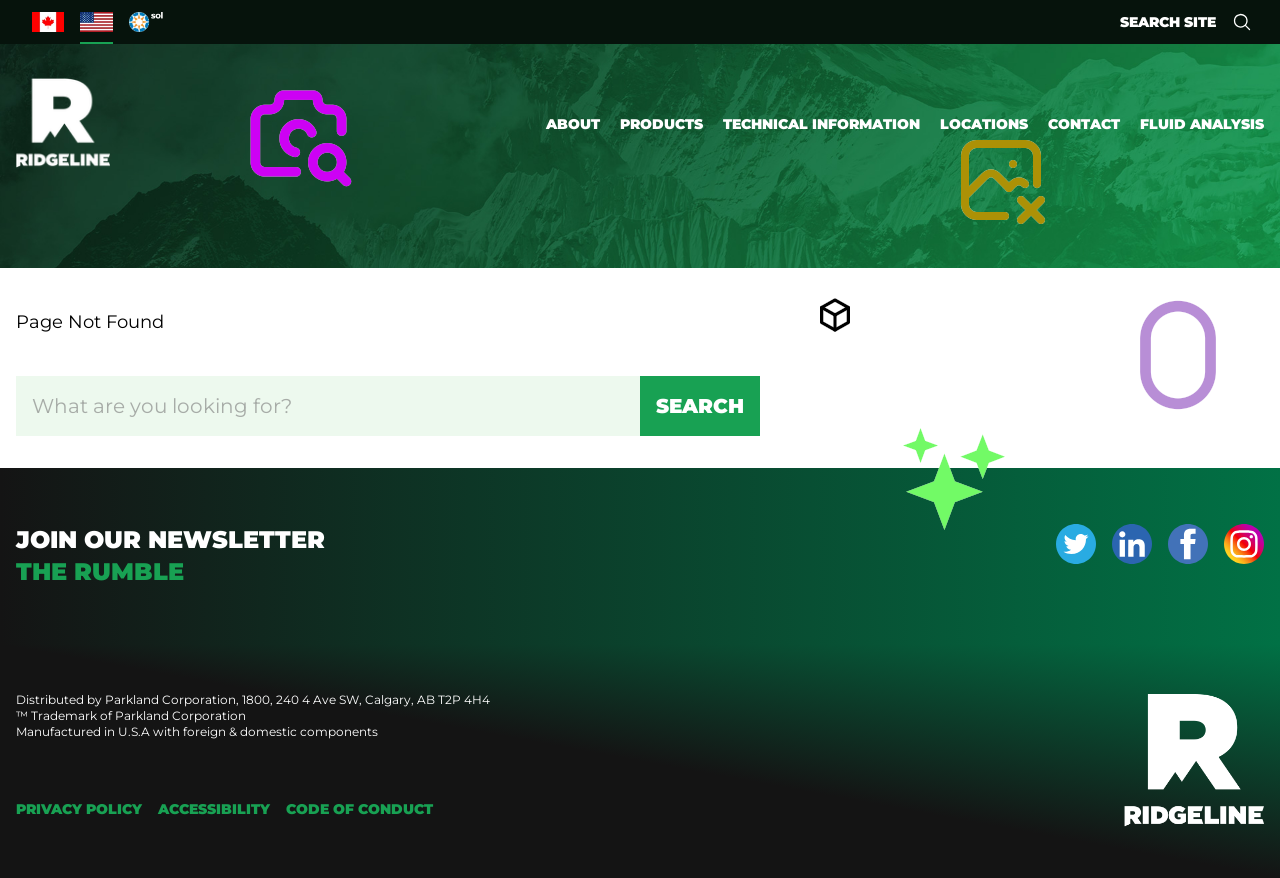  What do you see at coordinates (835, 315) in the screenshot?
I see `view package or shipment details` at bounding box center [835, 315].